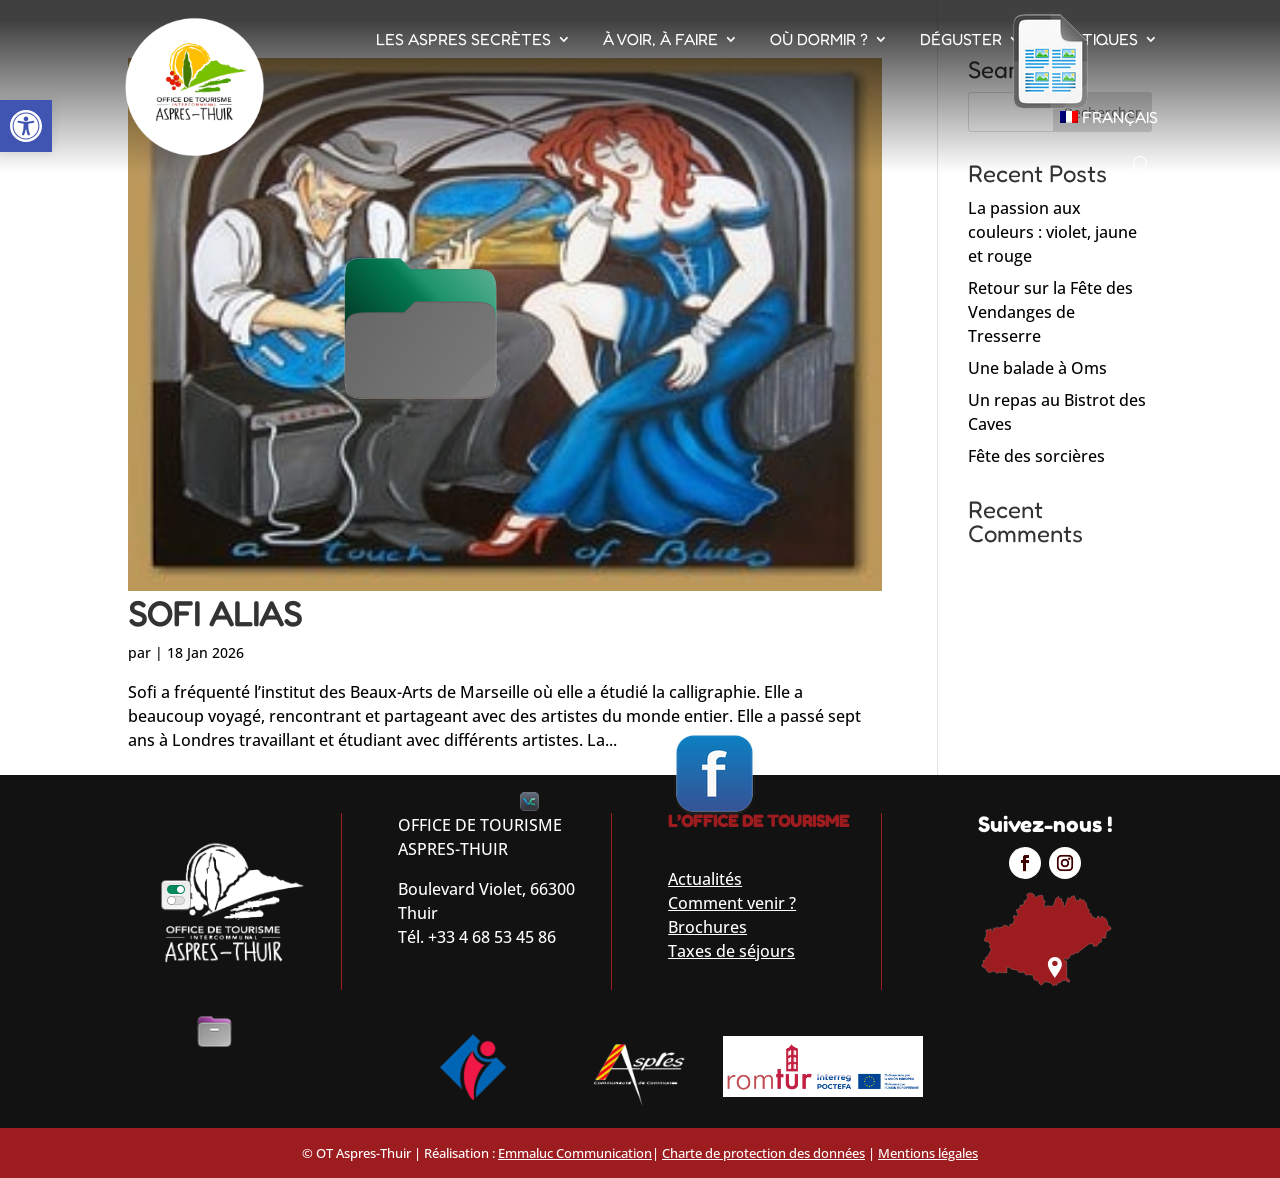 The height and width of the screenshot is (1178, 1280). What do you see at coordinates (1050, 61) in the screenshot?
I see `open an opendocument master document file` at bounding box center [1050, 61].